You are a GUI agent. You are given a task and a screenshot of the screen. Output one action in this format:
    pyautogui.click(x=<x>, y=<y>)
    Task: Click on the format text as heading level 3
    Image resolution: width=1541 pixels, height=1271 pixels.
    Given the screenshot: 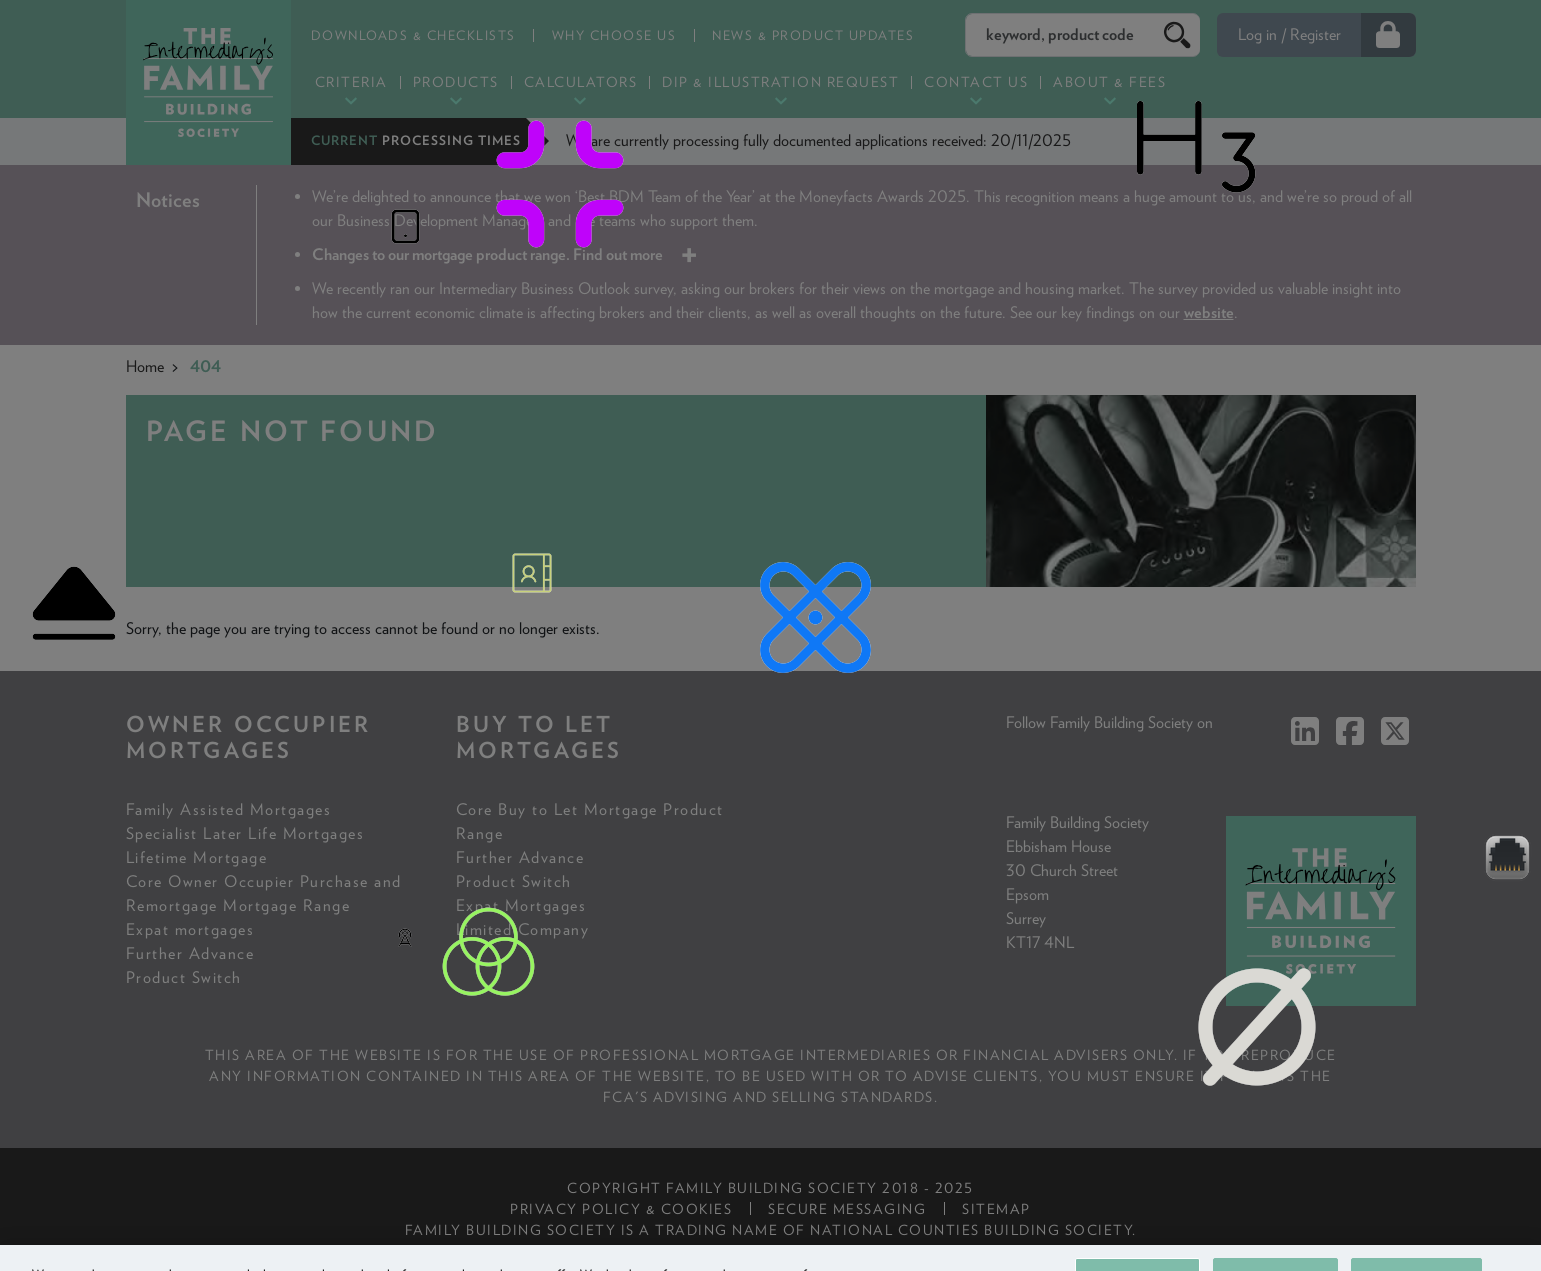 What is the action you would take?
    pyautogui.click(x=1189, y=144)
    